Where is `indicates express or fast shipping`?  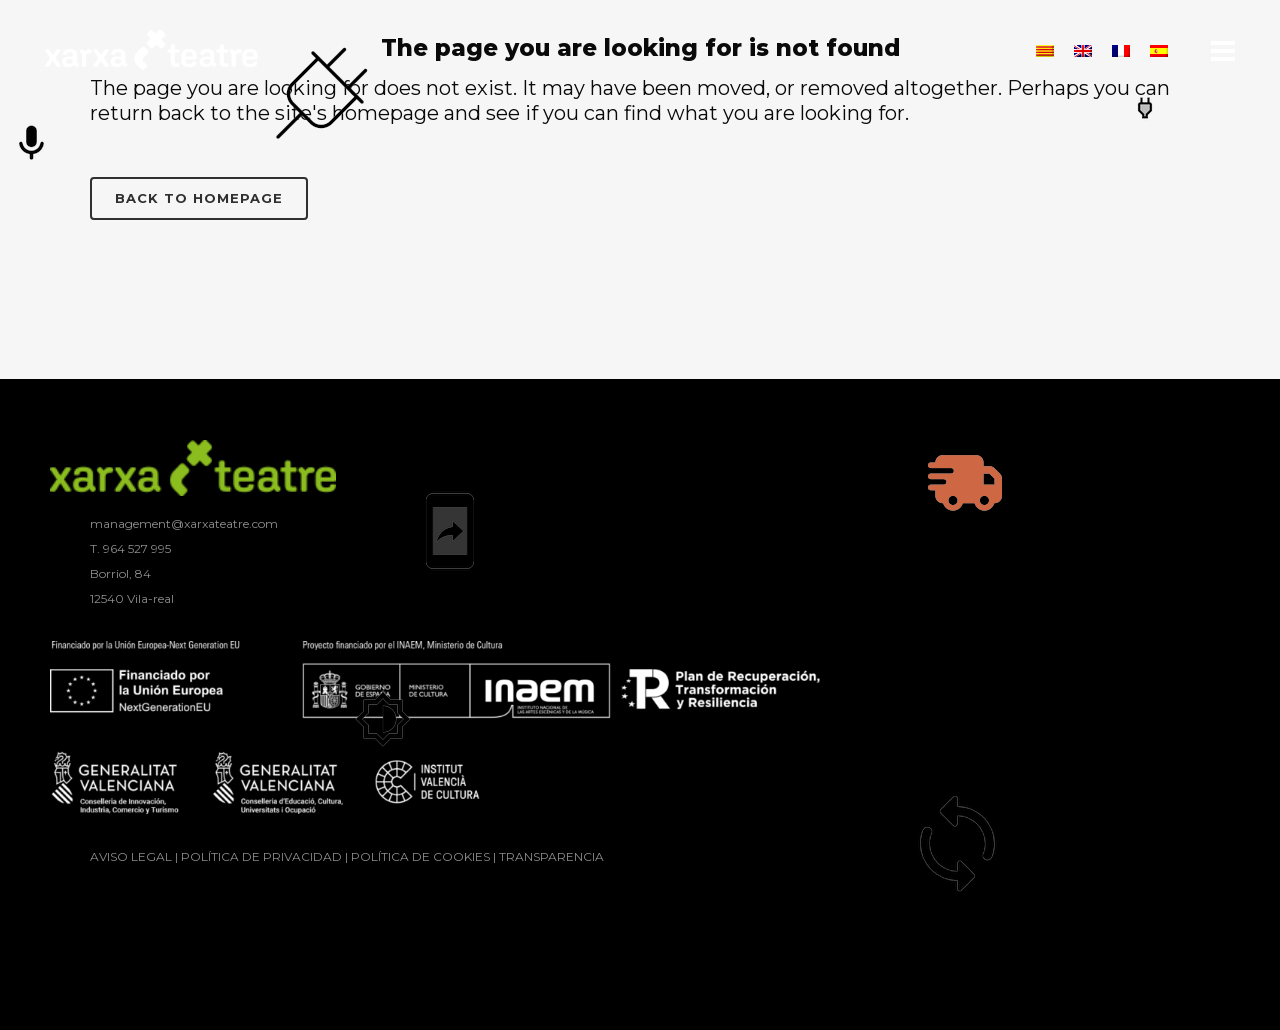
indicates express or fast shipping is located at coordinates (965, 481).